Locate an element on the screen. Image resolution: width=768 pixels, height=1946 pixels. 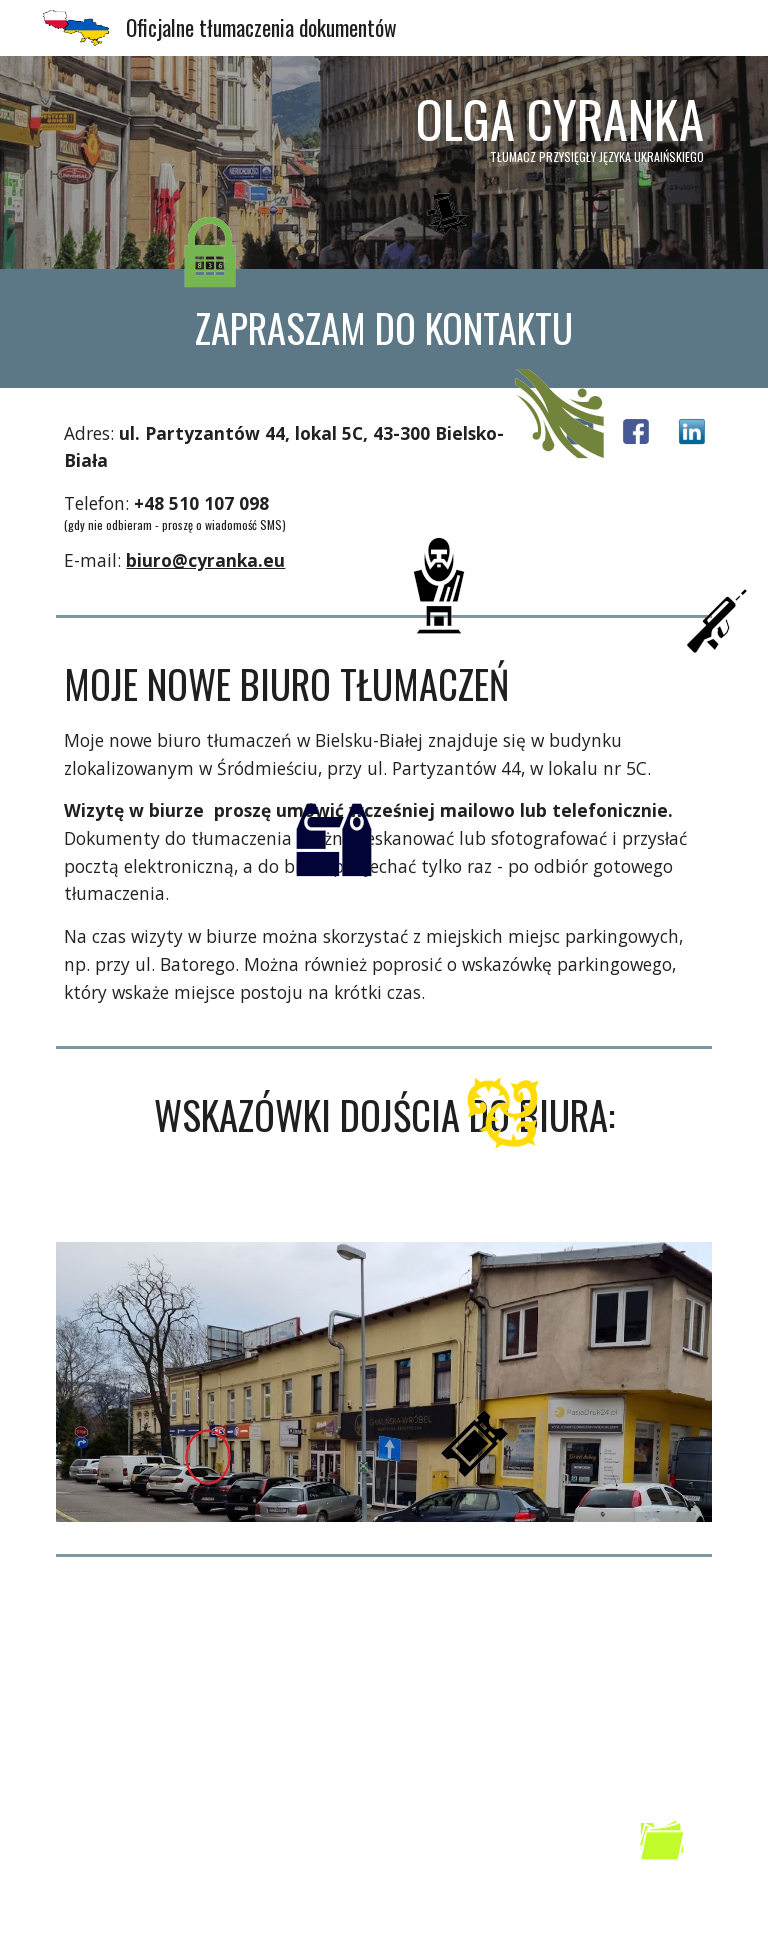
indicates water or stream-related content is located at coordinates (559, 413).